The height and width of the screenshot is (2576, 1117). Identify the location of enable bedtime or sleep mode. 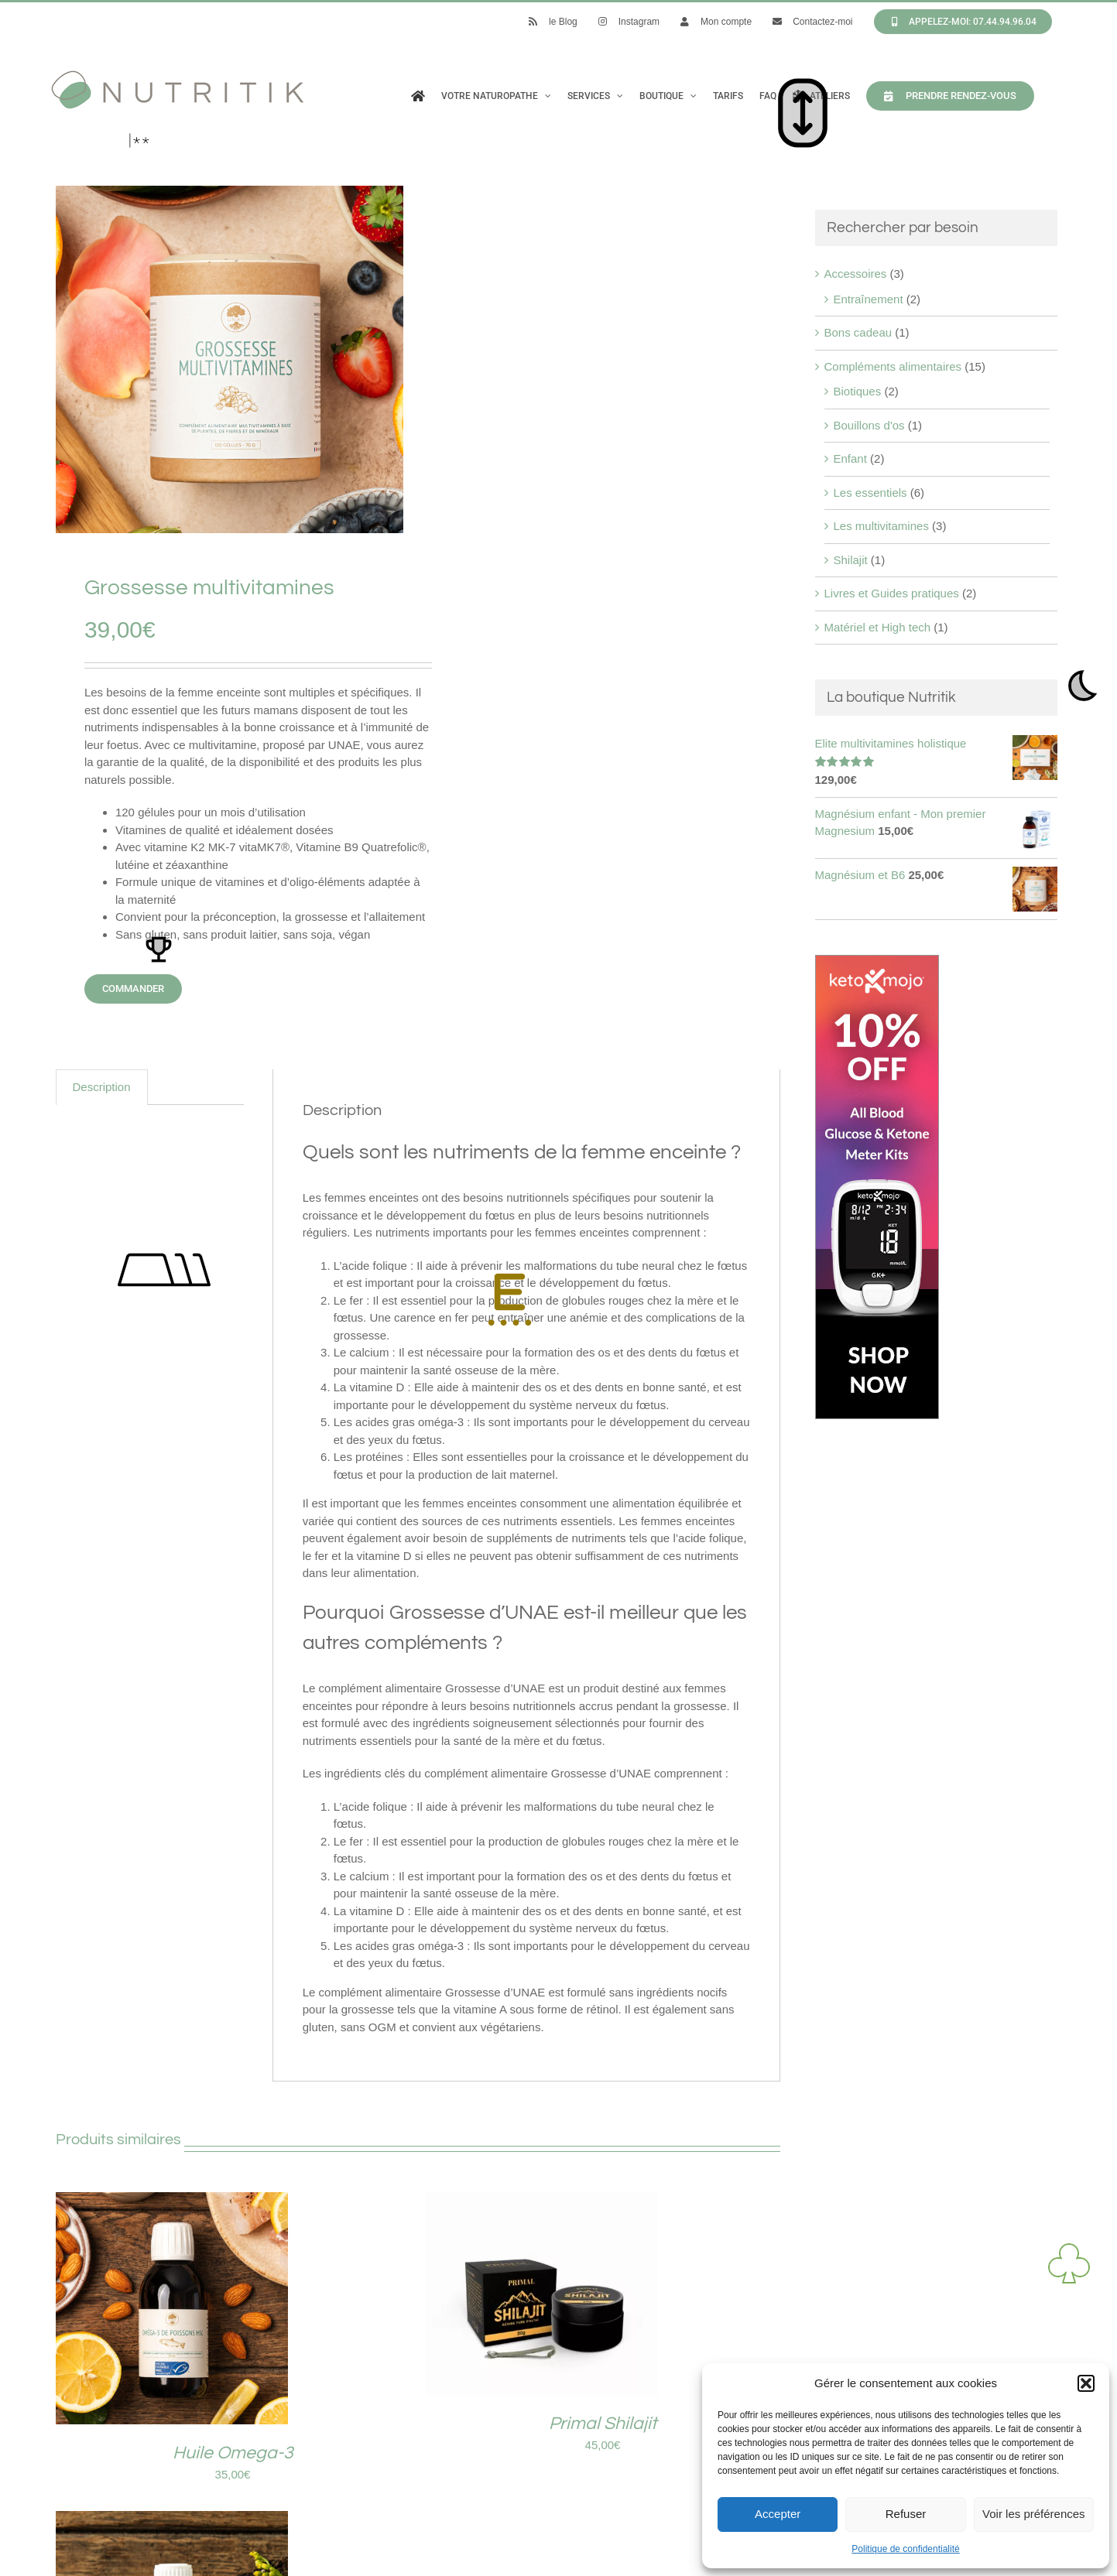
(1084, 686).